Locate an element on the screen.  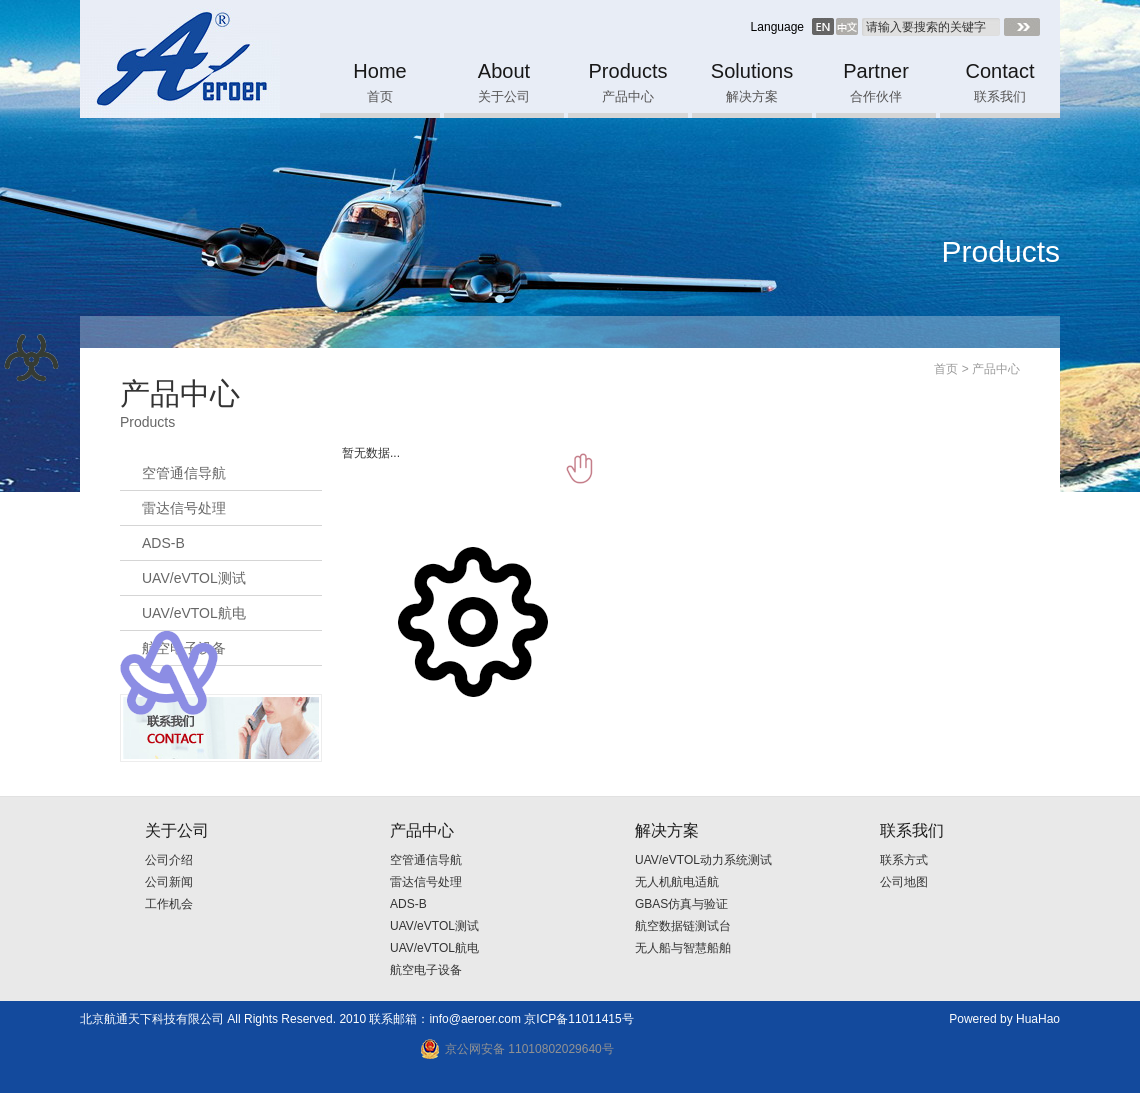
access app settings and preferences is located at coordinates (473, 622).